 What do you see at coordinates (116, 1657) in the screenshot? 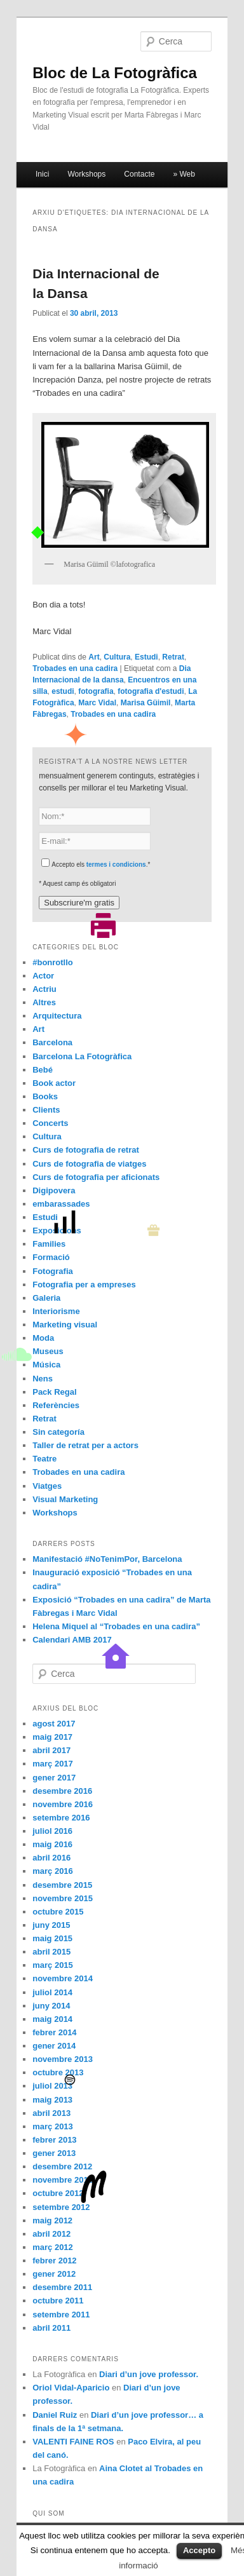
I see `navigate to home screen` at bounding box center [116, 1657].